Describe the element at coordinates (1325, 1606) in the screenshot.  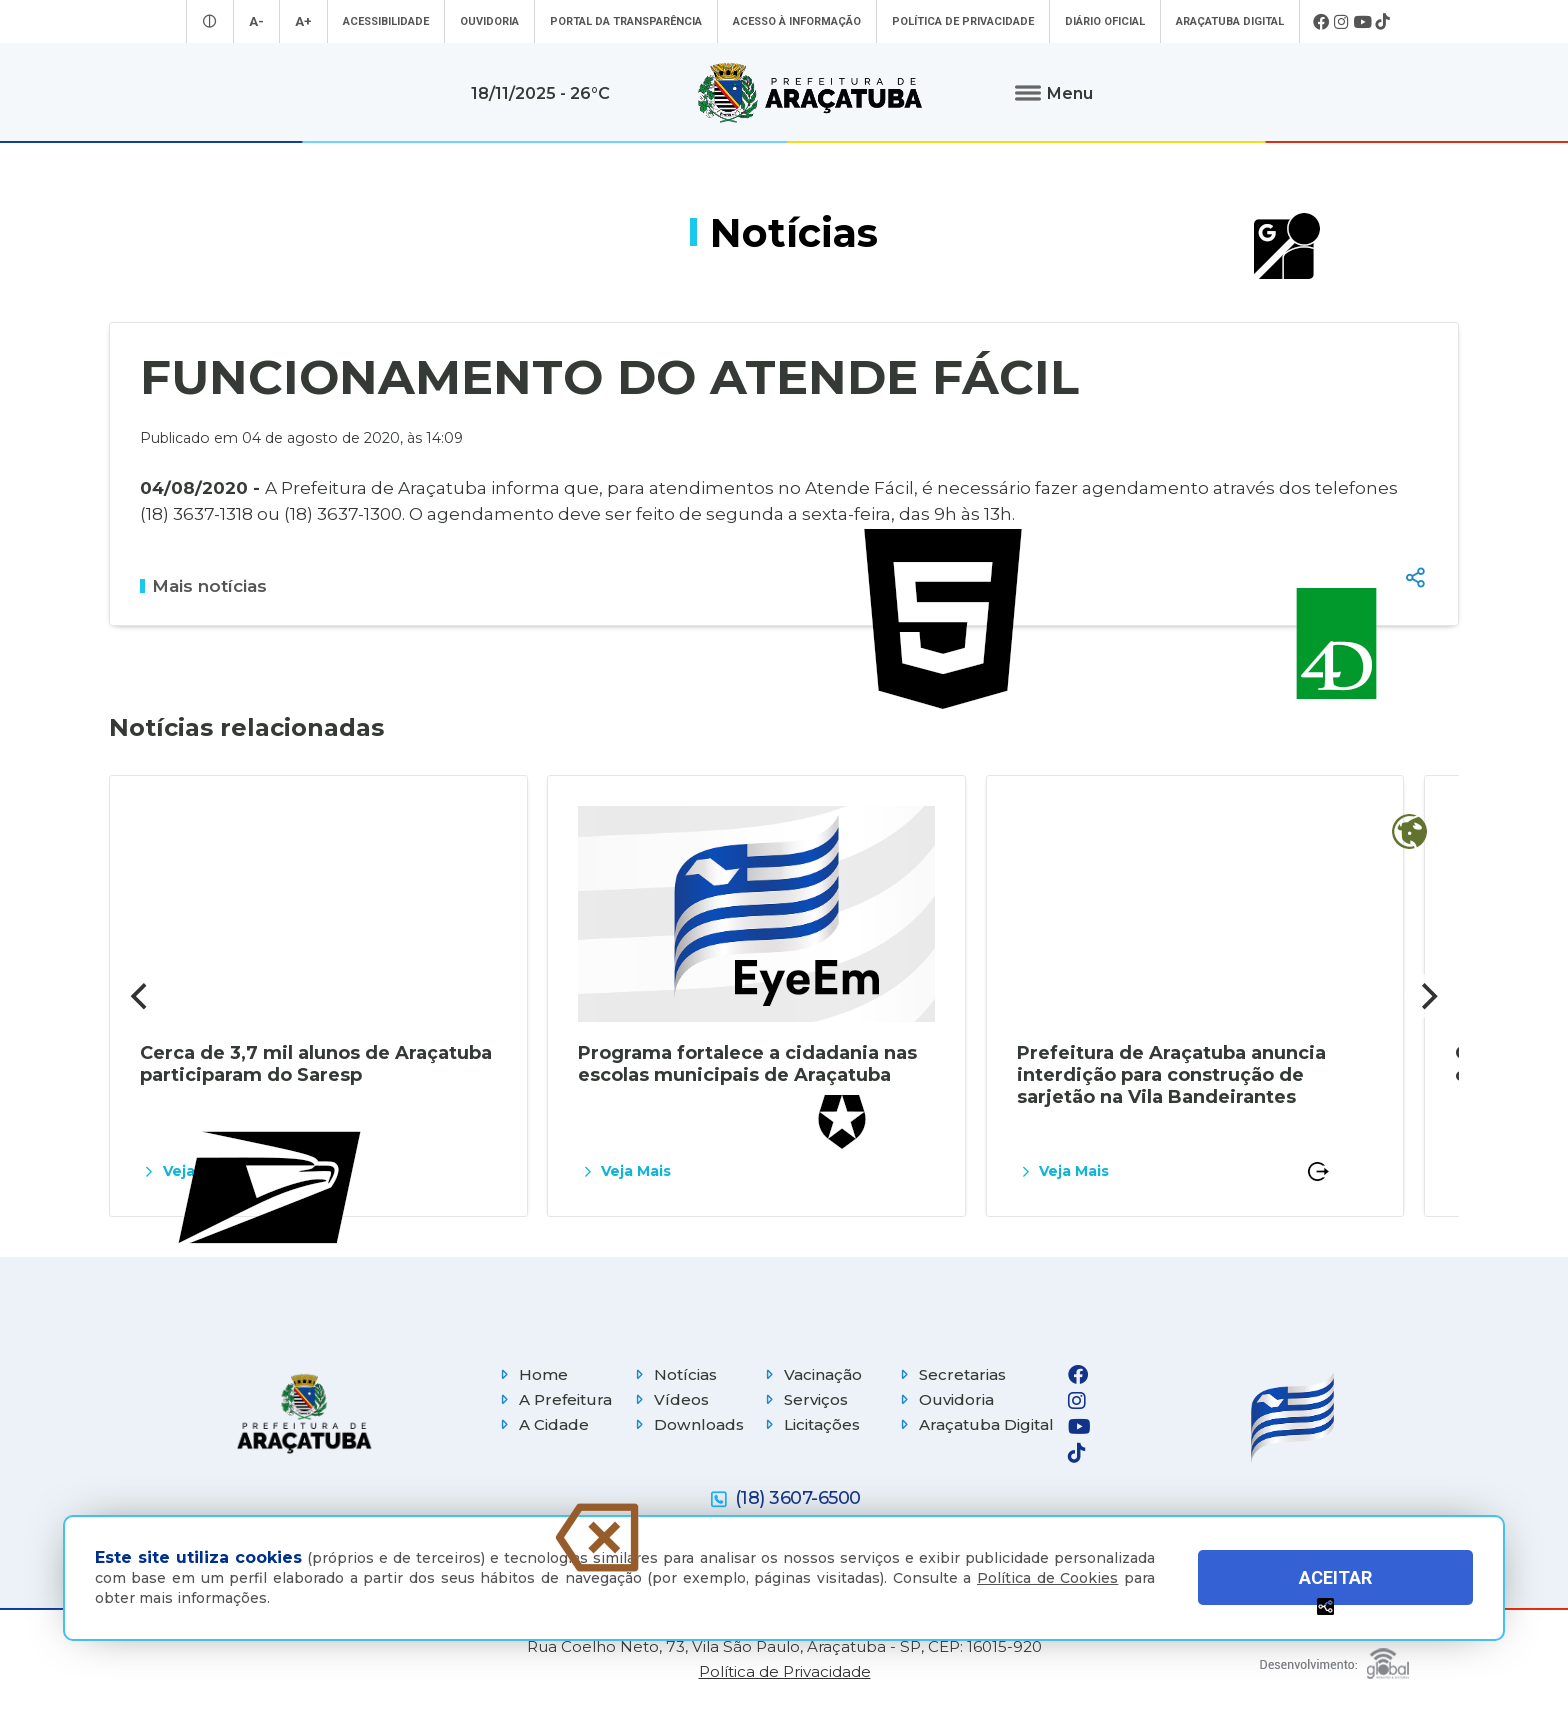
I see `view on stackshare` at that location.